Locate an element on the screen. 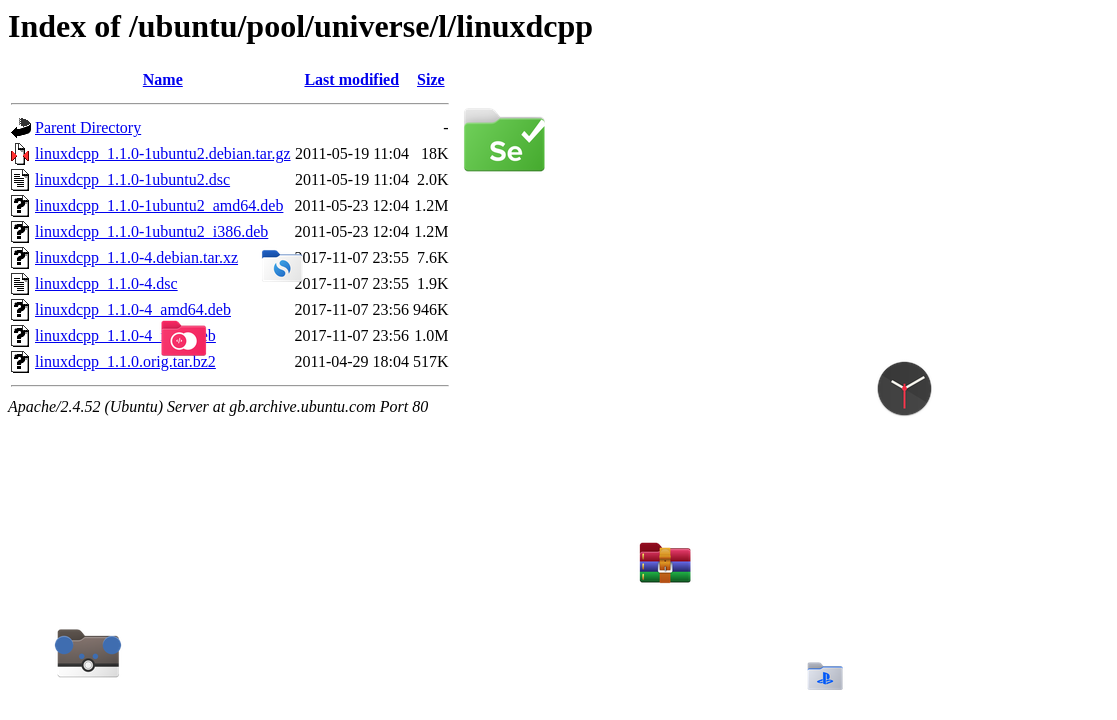  open folder containing WinRAR archives is located at coordinates (665, 564).